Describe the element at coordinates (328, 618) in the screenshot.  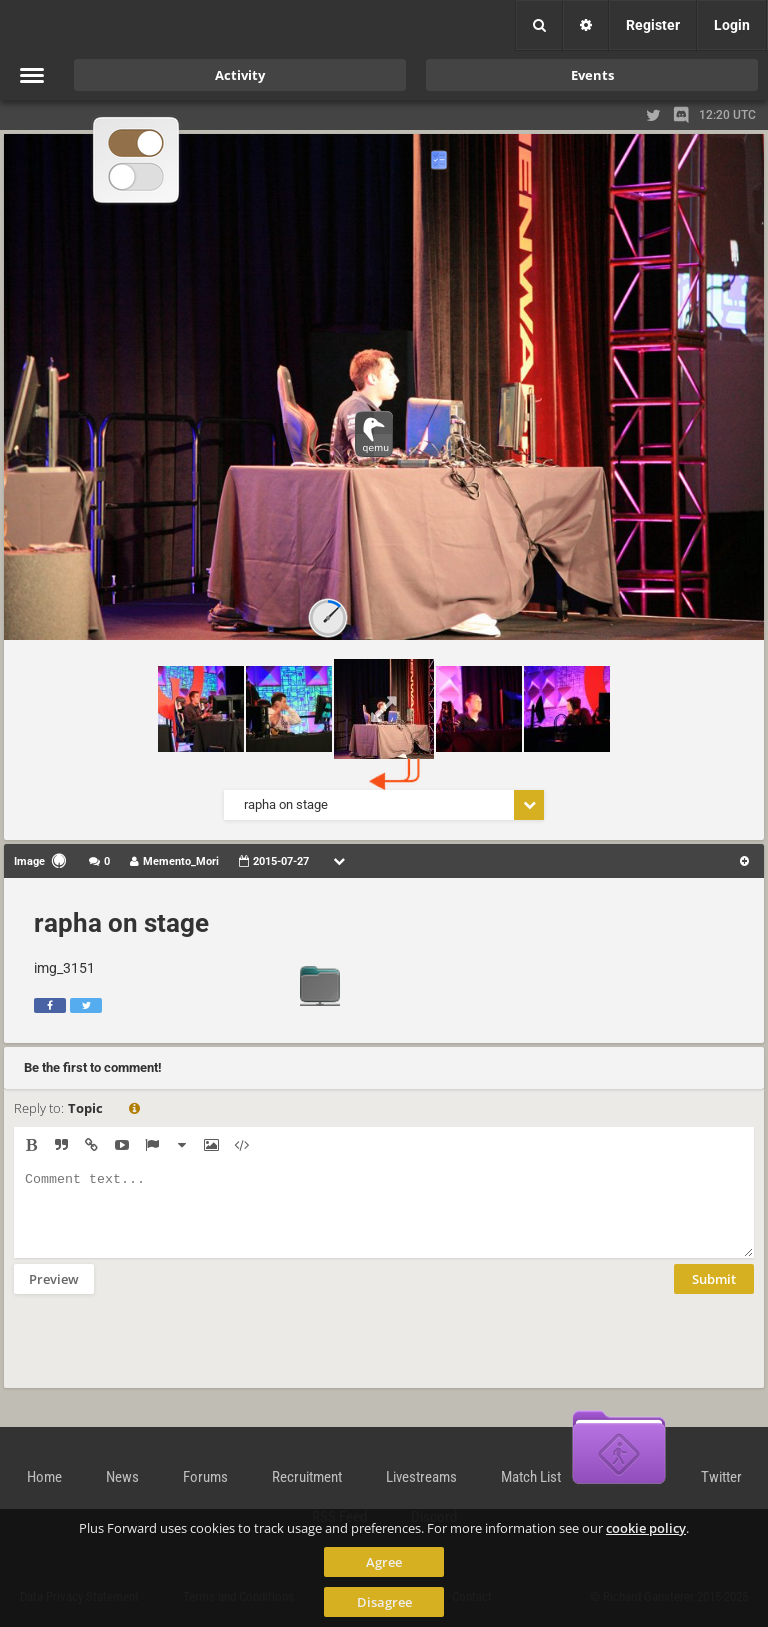
I see `open sysprof system profiler application` at that location.